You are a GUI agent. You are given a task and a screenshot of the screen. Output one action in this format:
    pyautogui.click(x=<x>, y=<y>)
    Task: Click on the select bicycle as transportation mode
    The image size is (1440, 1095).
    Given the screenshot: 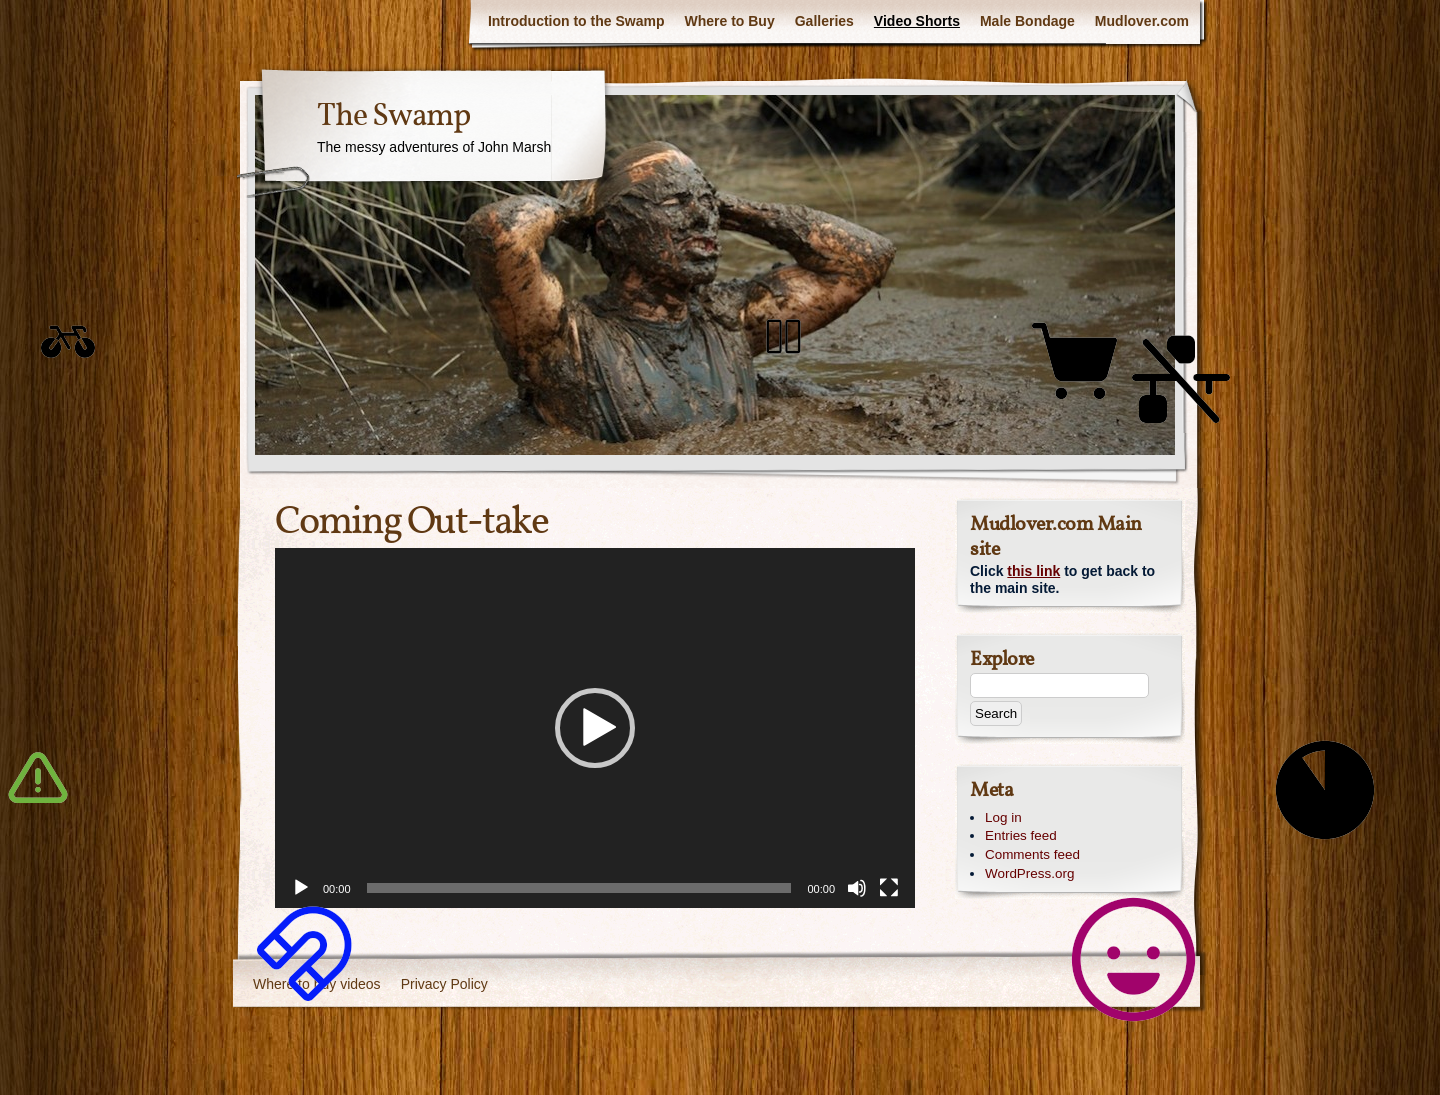 What is the action you would take?
    pyautogui.click(x=68, y=341)
    